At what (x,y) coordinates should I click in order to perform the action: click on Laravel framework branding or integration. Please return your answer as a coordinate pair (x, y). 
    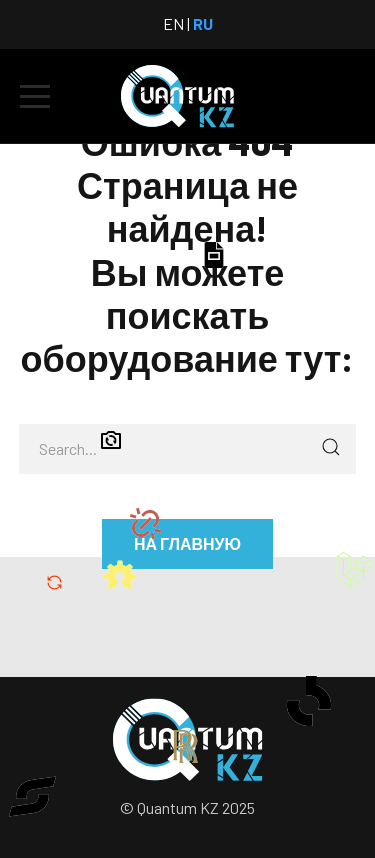
    Looking at the image, I should click on (353, 569).